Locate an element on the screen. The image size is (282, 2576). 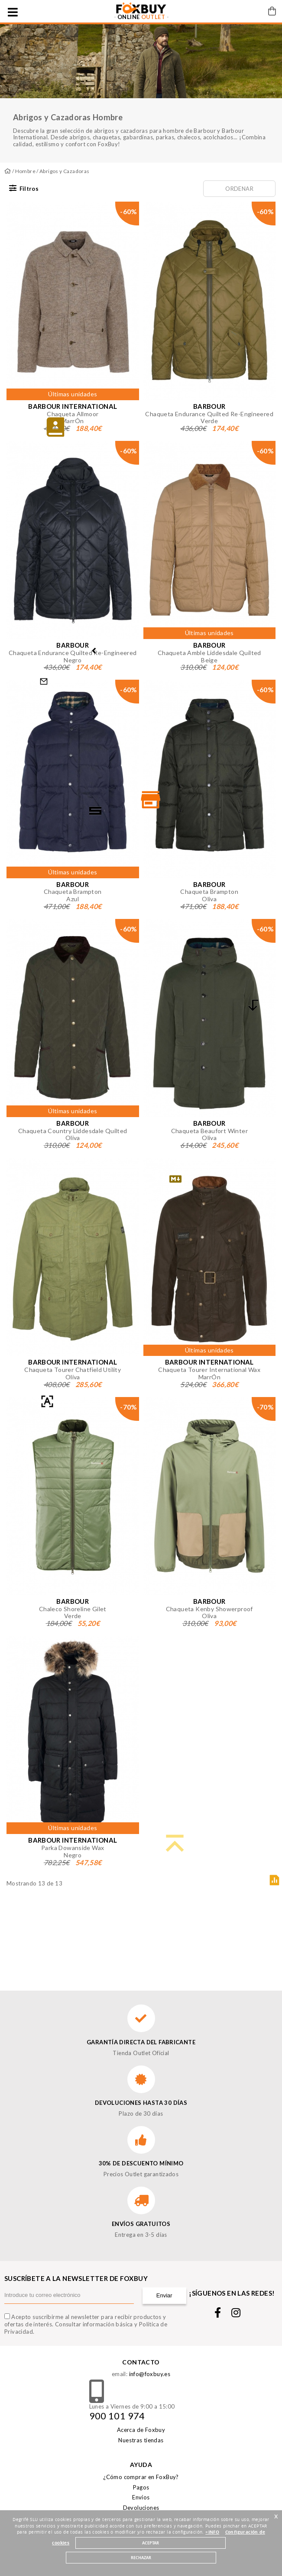
open contacts or address book is located at coordinates (55, 427).